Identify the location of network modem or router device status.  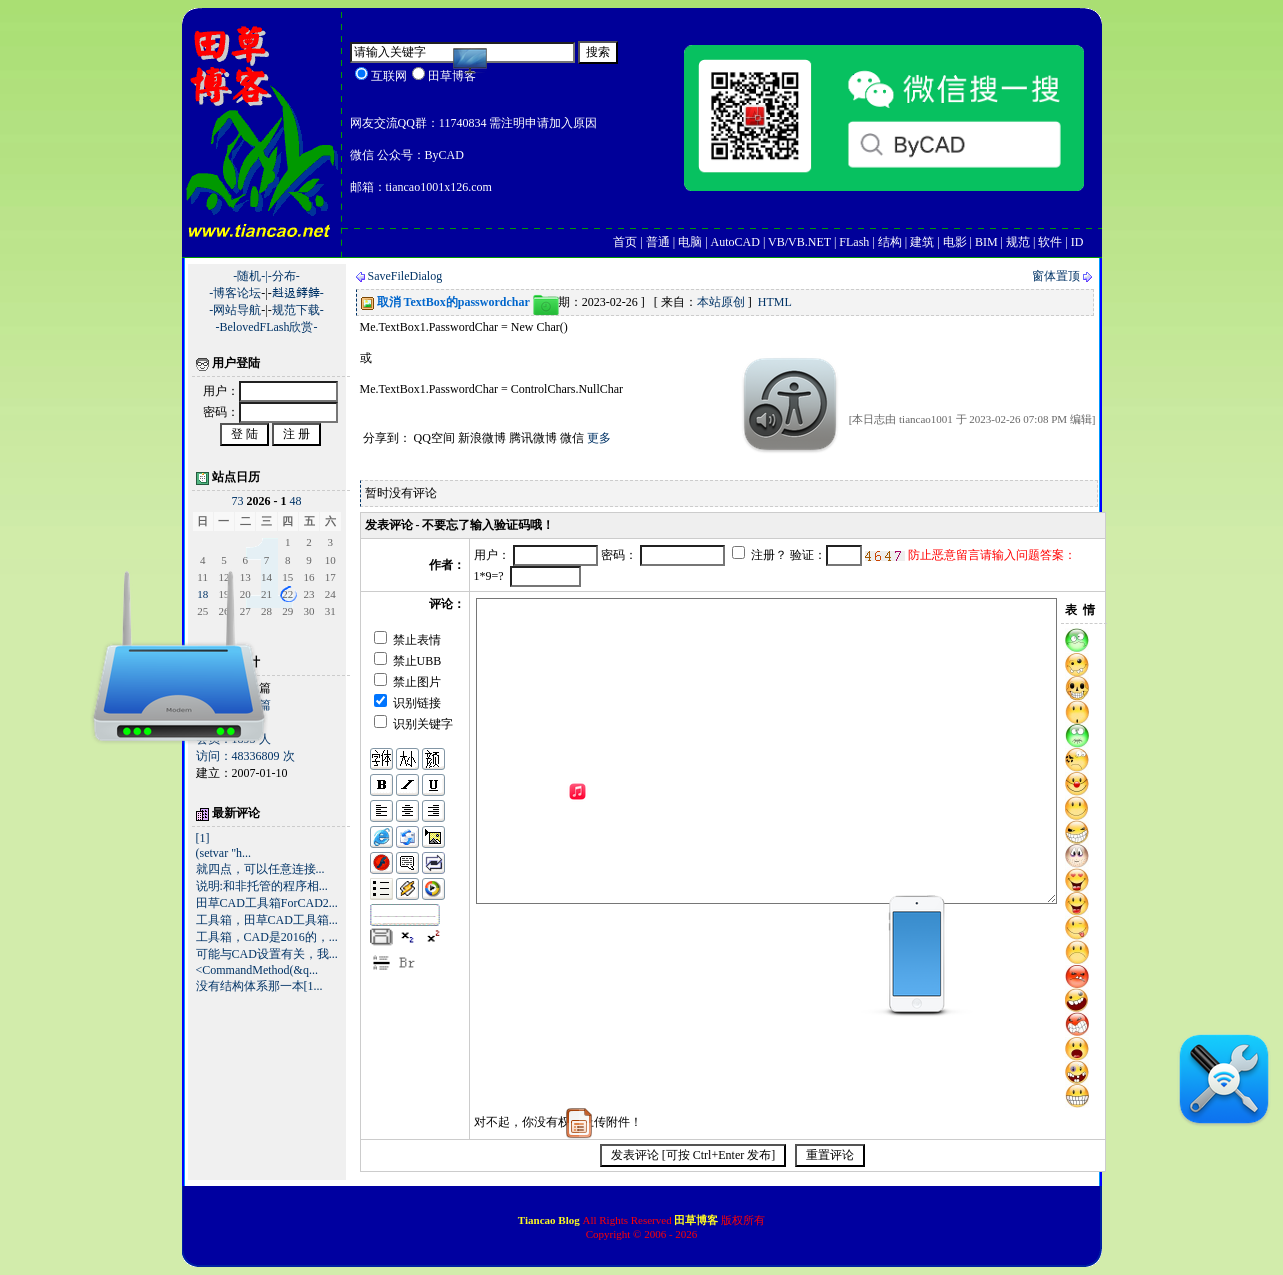
(179, 656).